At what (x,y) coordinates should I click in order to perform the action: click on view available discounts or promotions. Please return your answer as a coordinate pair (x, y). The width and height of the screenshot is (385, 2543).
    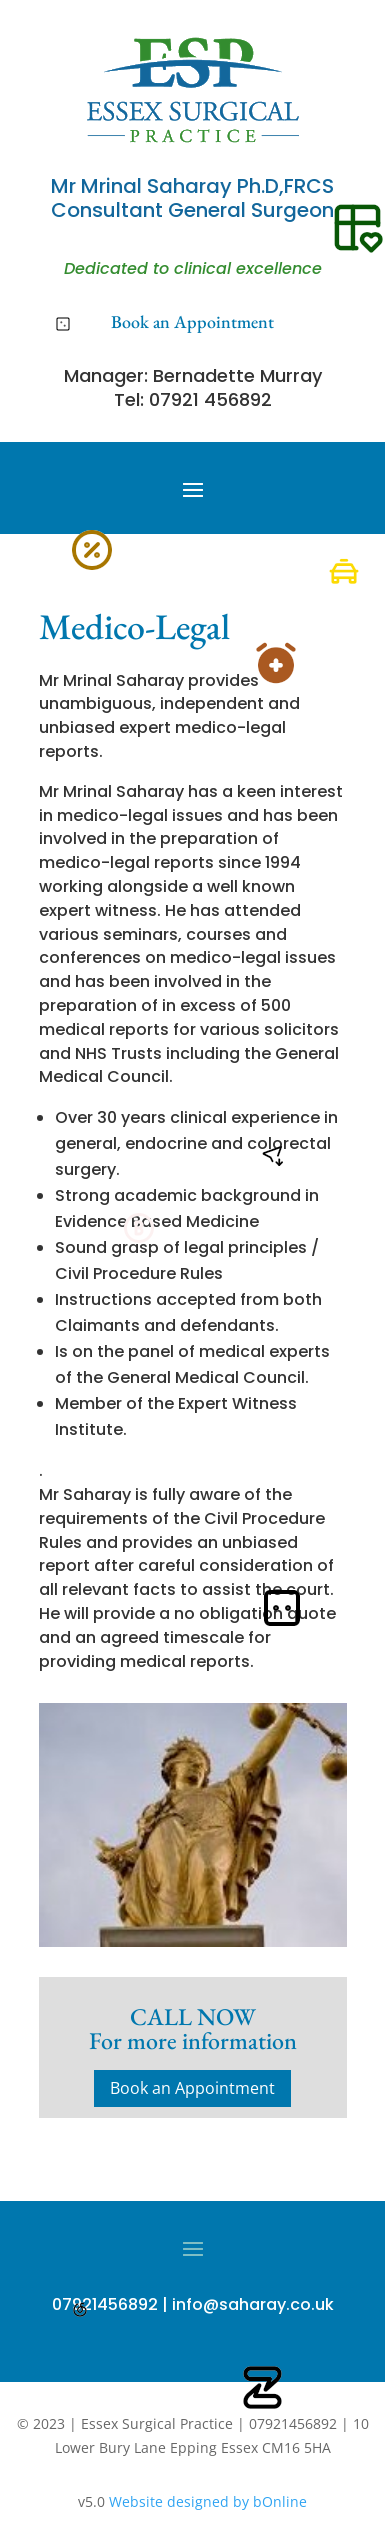
    Looking at the image, I should click on (92, 550).